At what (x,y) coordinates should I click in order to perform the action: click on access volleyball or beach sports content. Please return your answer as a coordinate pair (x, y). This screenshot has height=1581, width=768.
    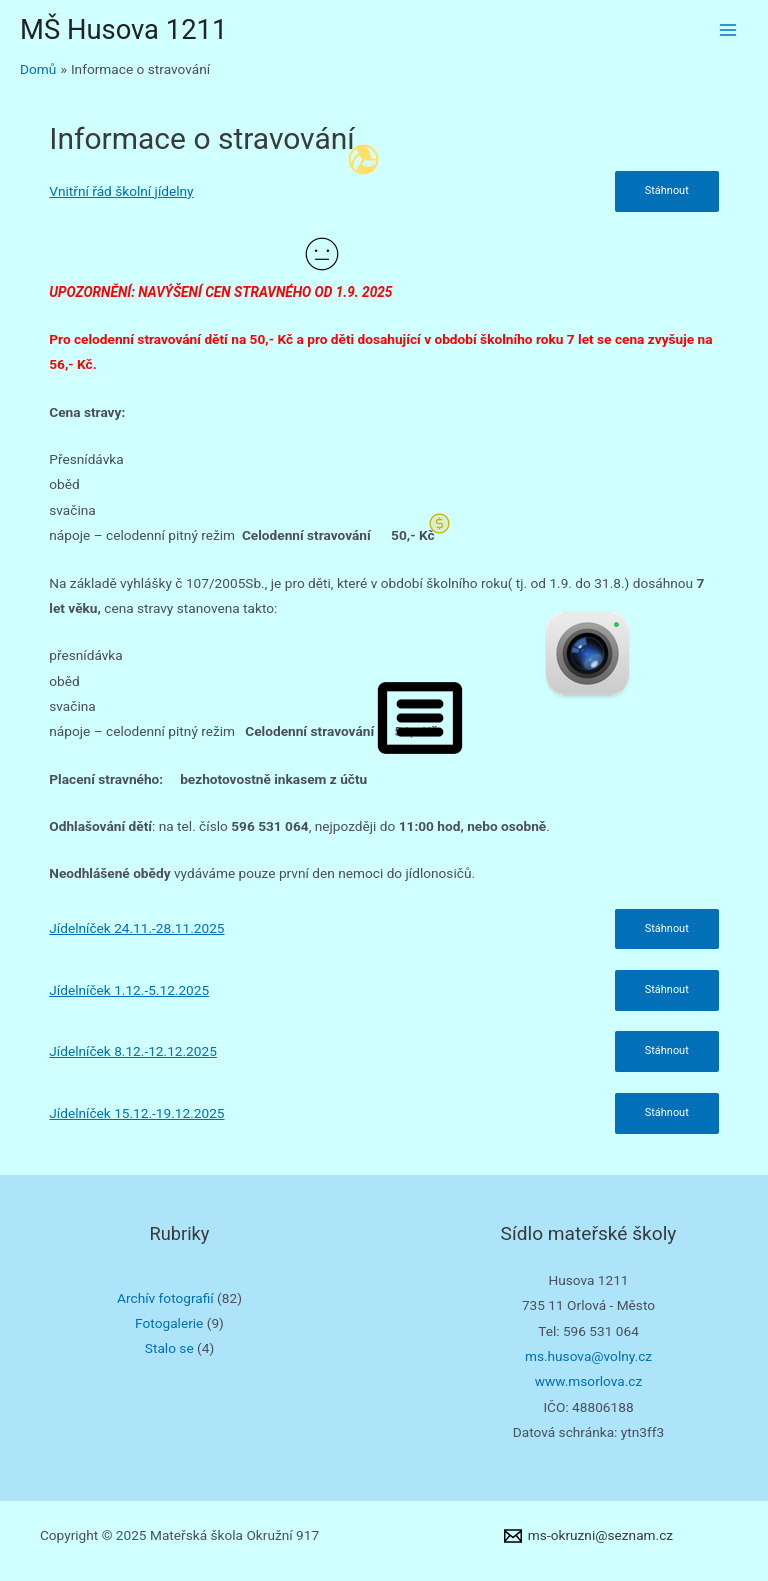
    Looking at the image, I should click on (363, 159).